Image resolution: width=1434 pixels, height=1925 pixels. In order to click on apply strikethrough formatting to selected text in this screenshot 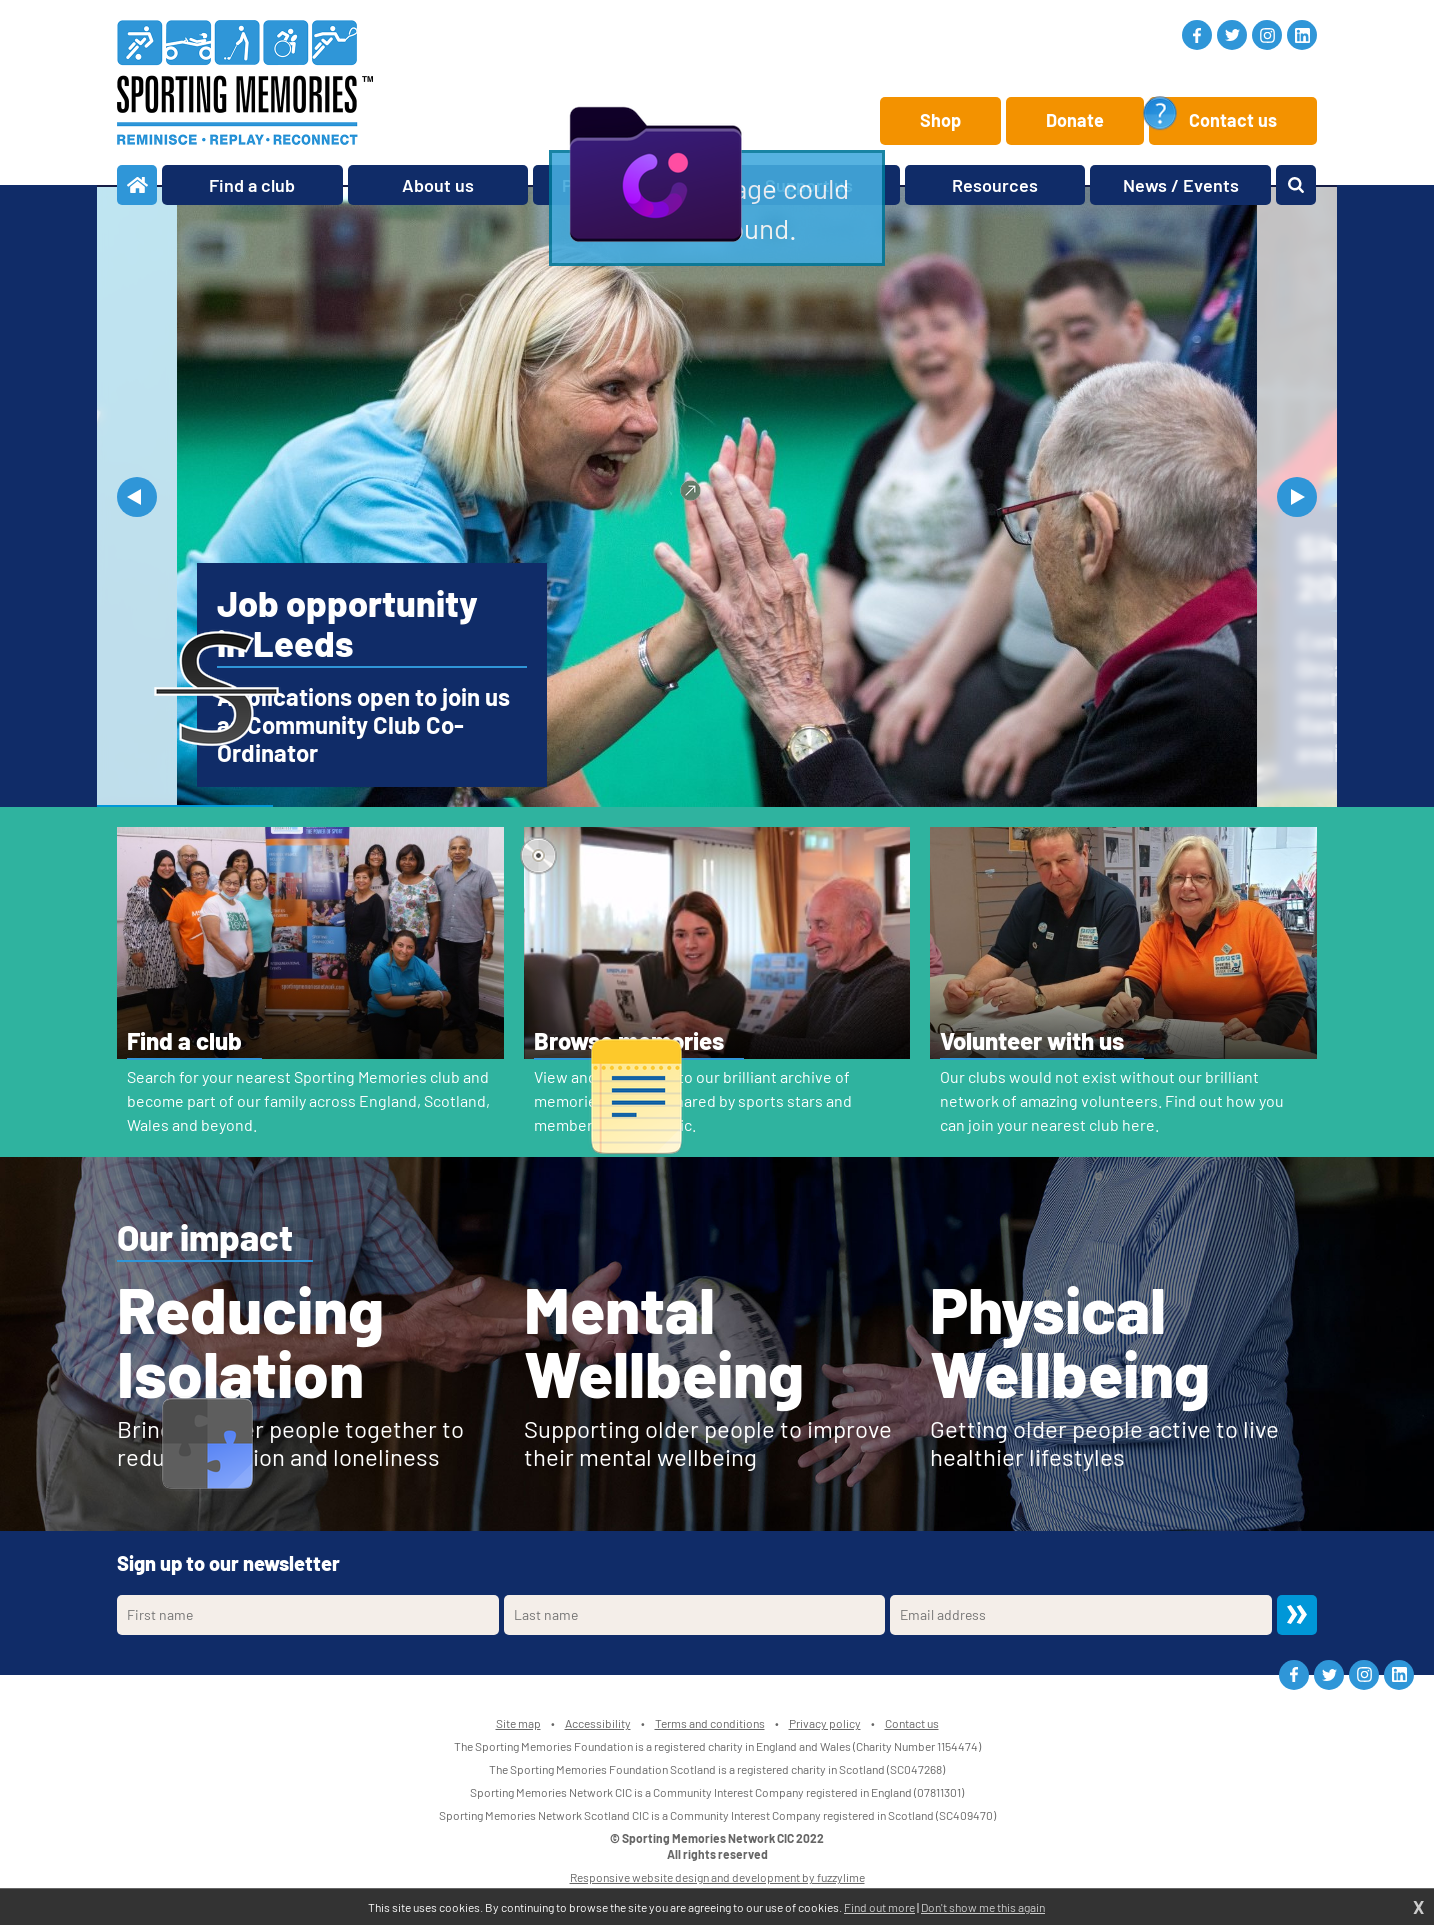, I will do `click(216, 691)`.